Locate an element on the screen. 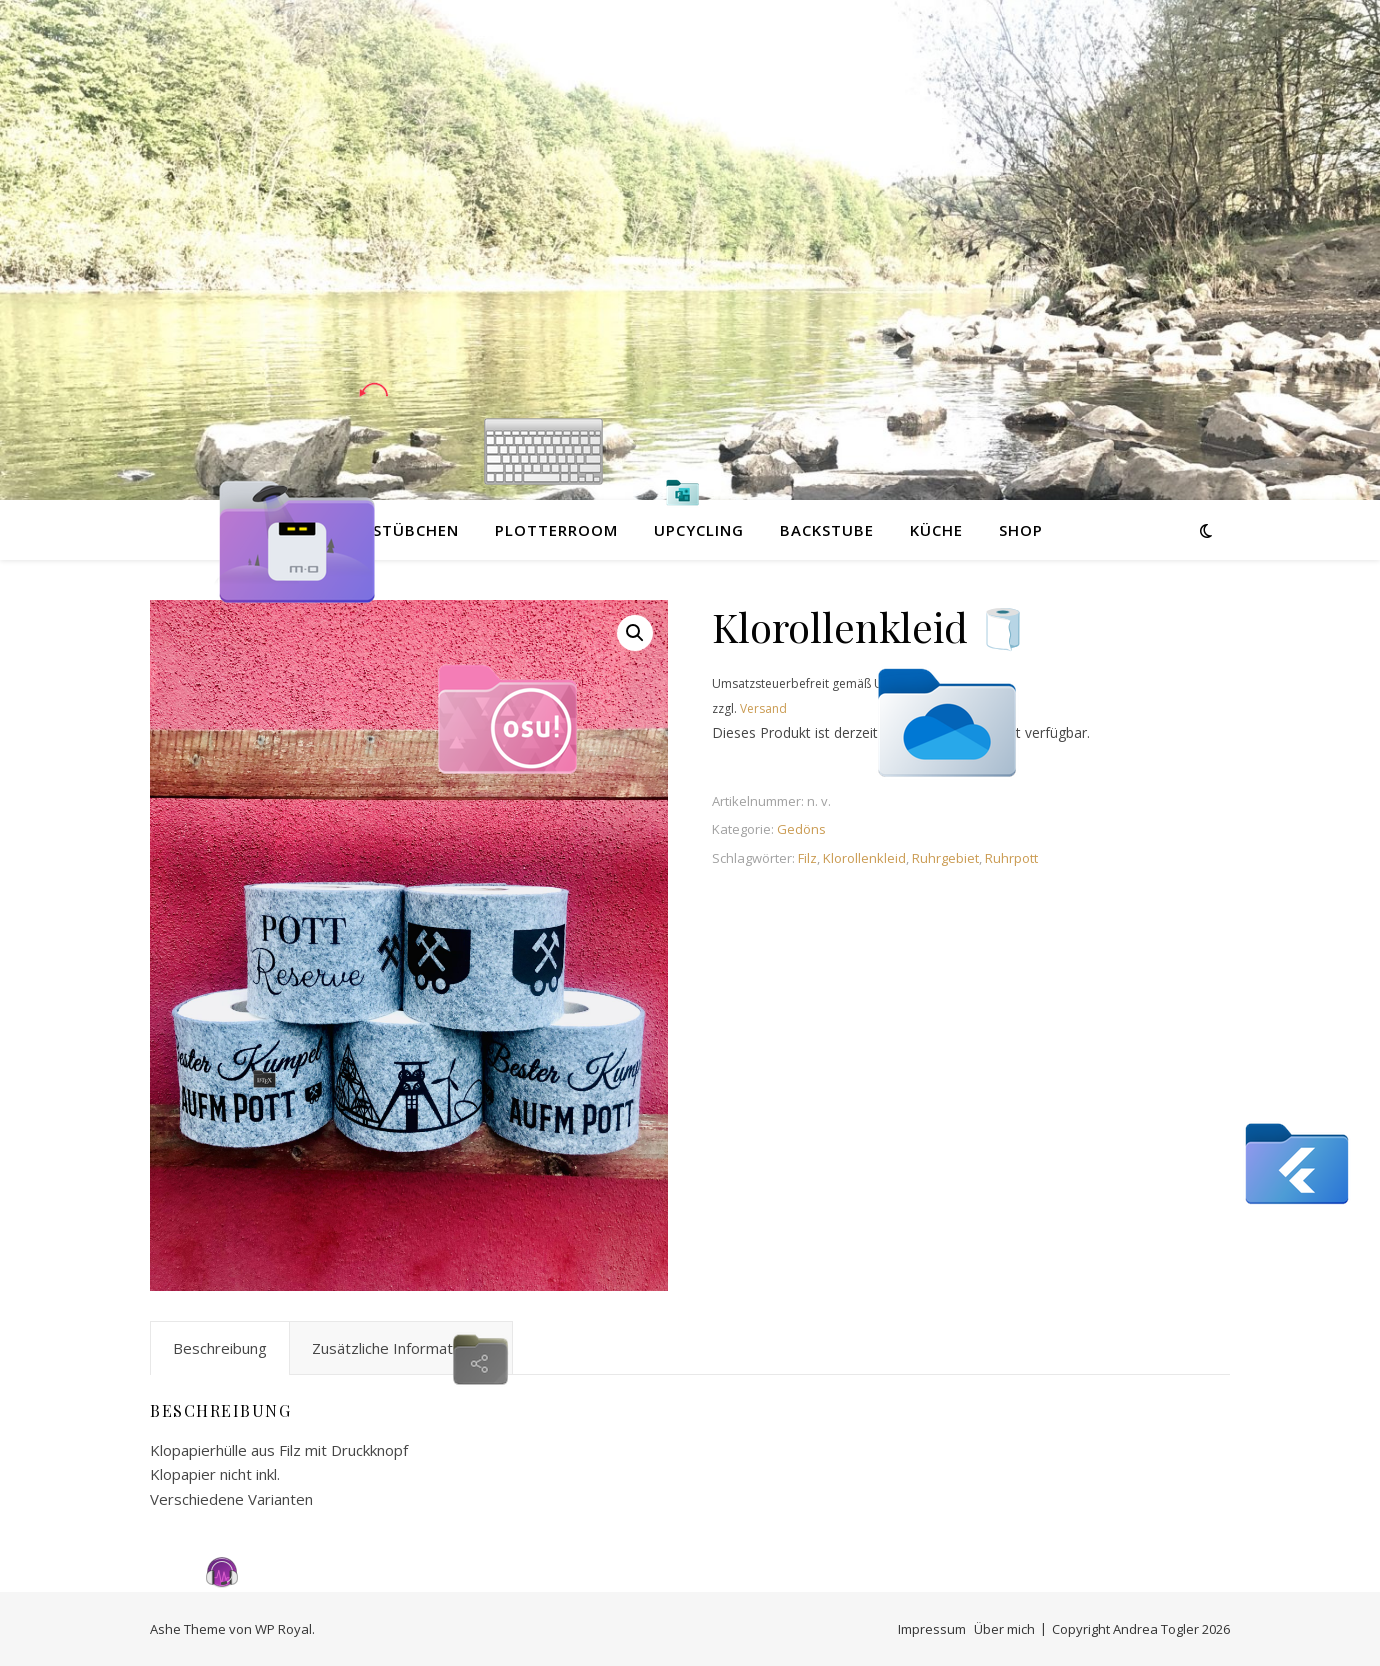 The image size is (1380, 1666). folder containing Microsoft Forms files is located at coordinates (682, 493).